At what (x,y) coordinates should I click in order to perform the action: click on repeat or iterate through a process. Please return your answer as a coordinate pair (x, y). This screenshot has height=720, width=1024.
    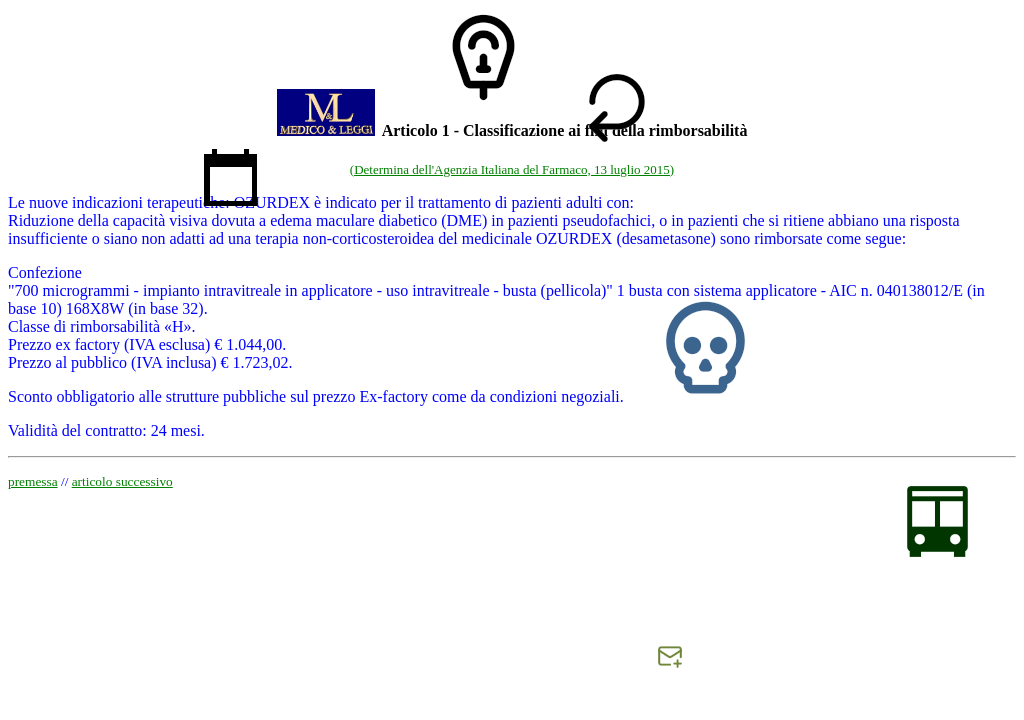
    Looking at the image, I should click on (617, 108).